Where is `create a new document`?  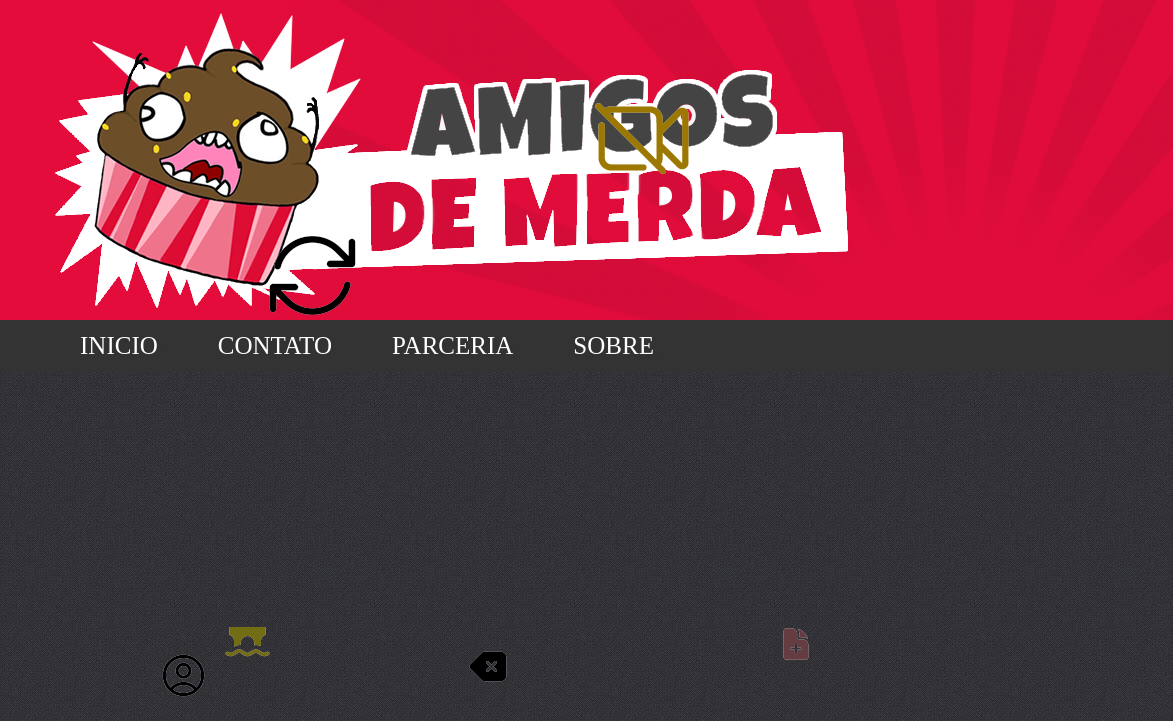 create a new document is located at coordinates (796, 644).